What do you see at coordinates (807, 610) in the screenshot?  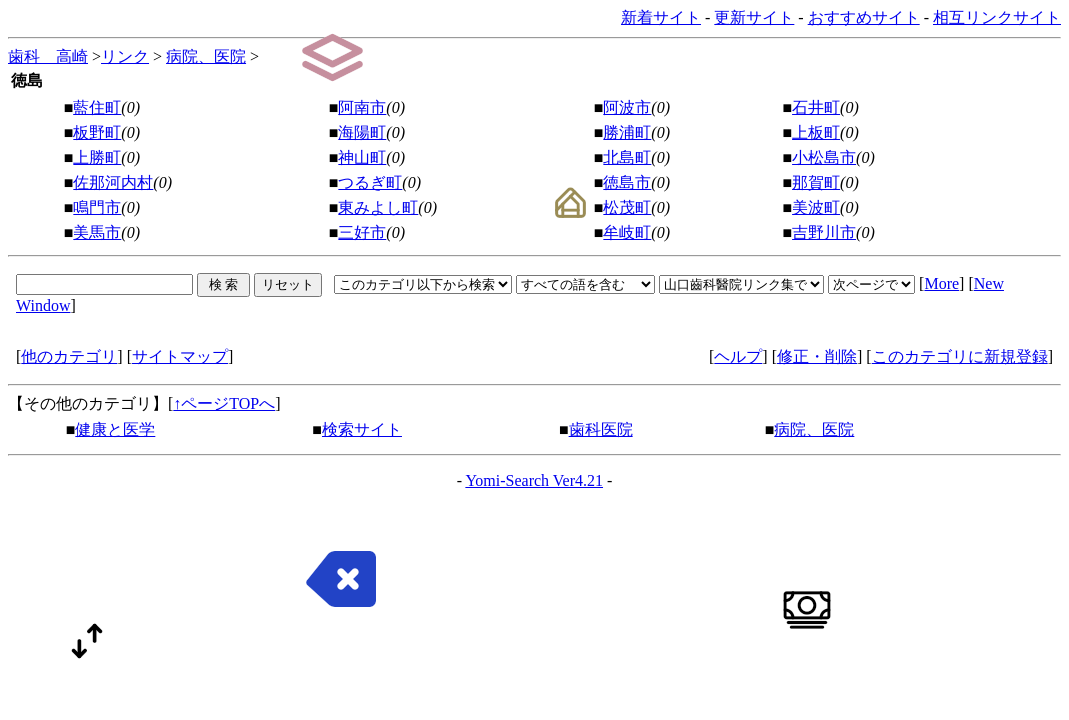 I see `view your cash balance` at bounding box center [807, 610].